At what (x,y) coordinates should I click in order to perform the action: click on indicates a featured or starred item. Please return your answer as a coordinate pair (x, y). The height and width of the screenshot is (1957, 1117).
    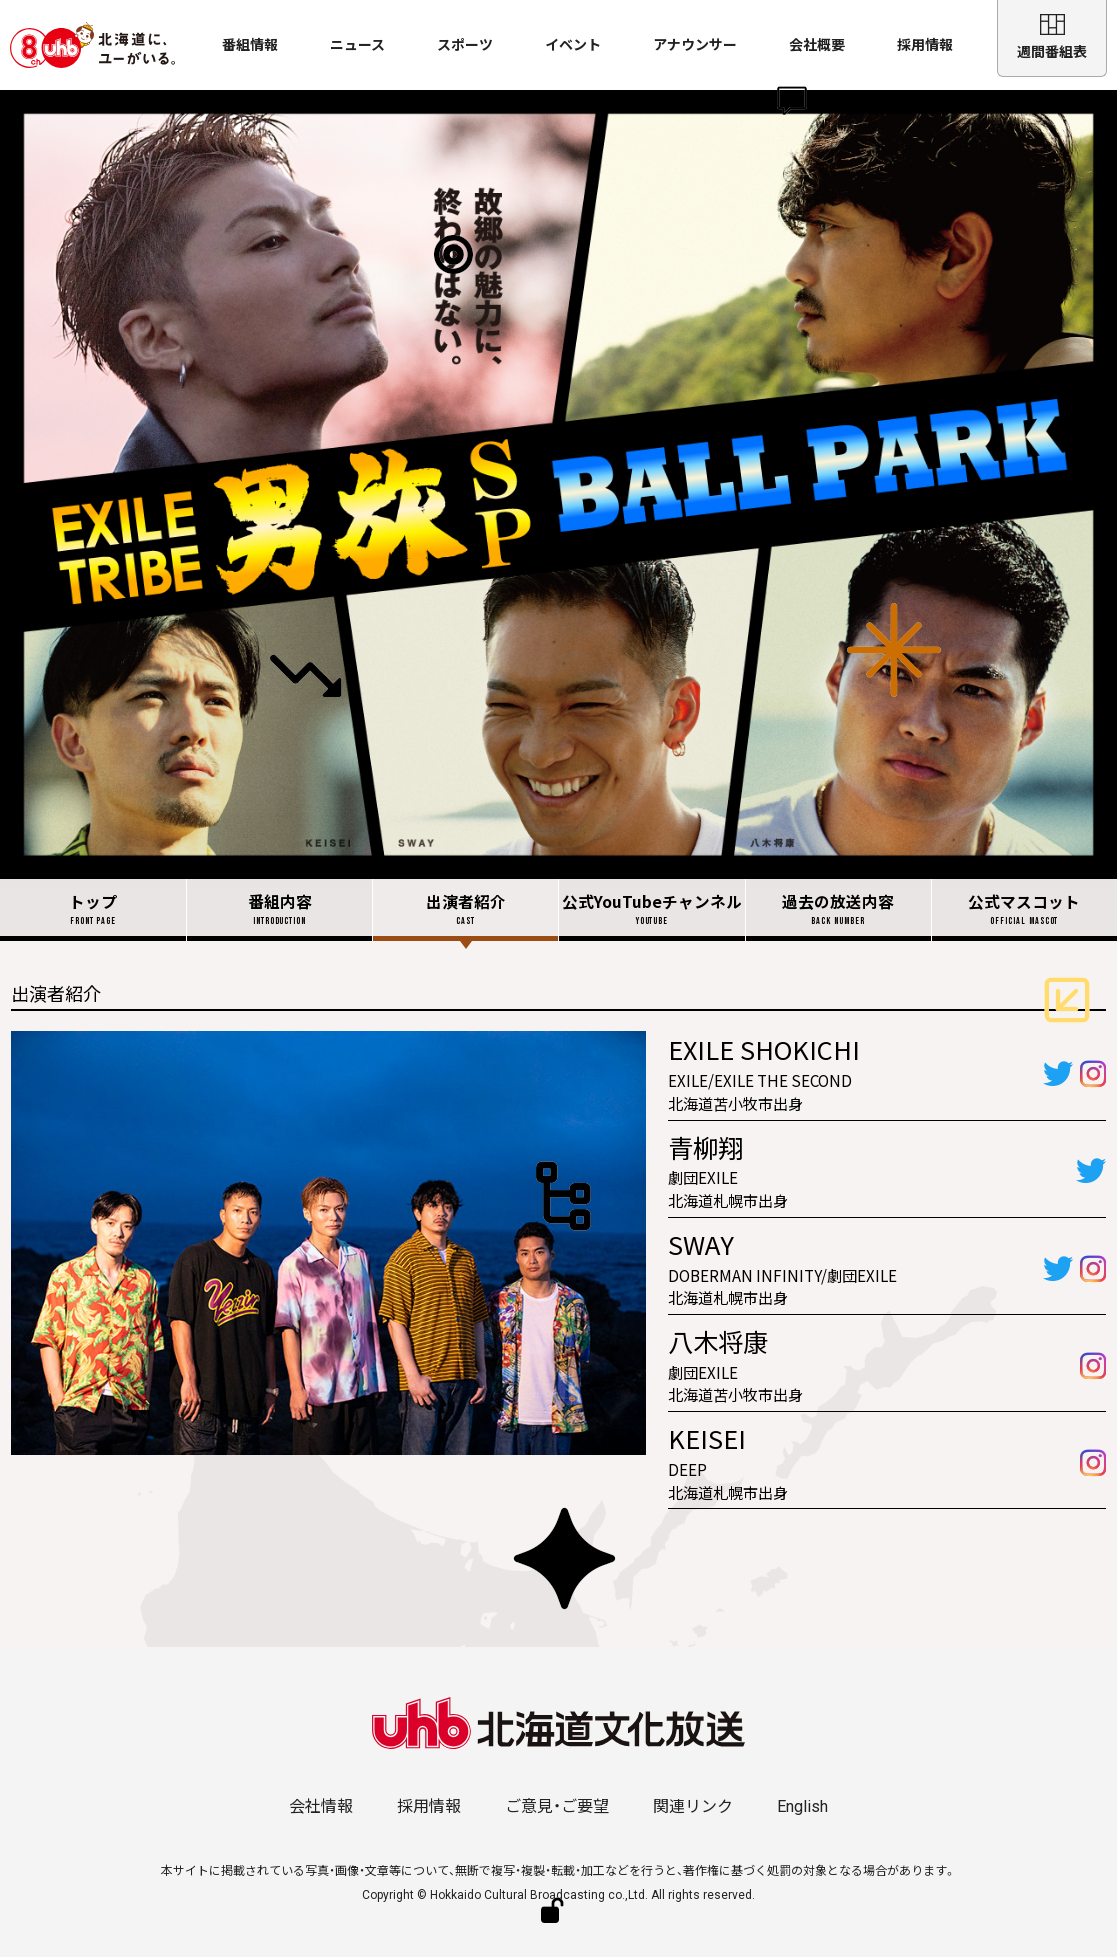
    Looking at the image, I should click on (895, 651).